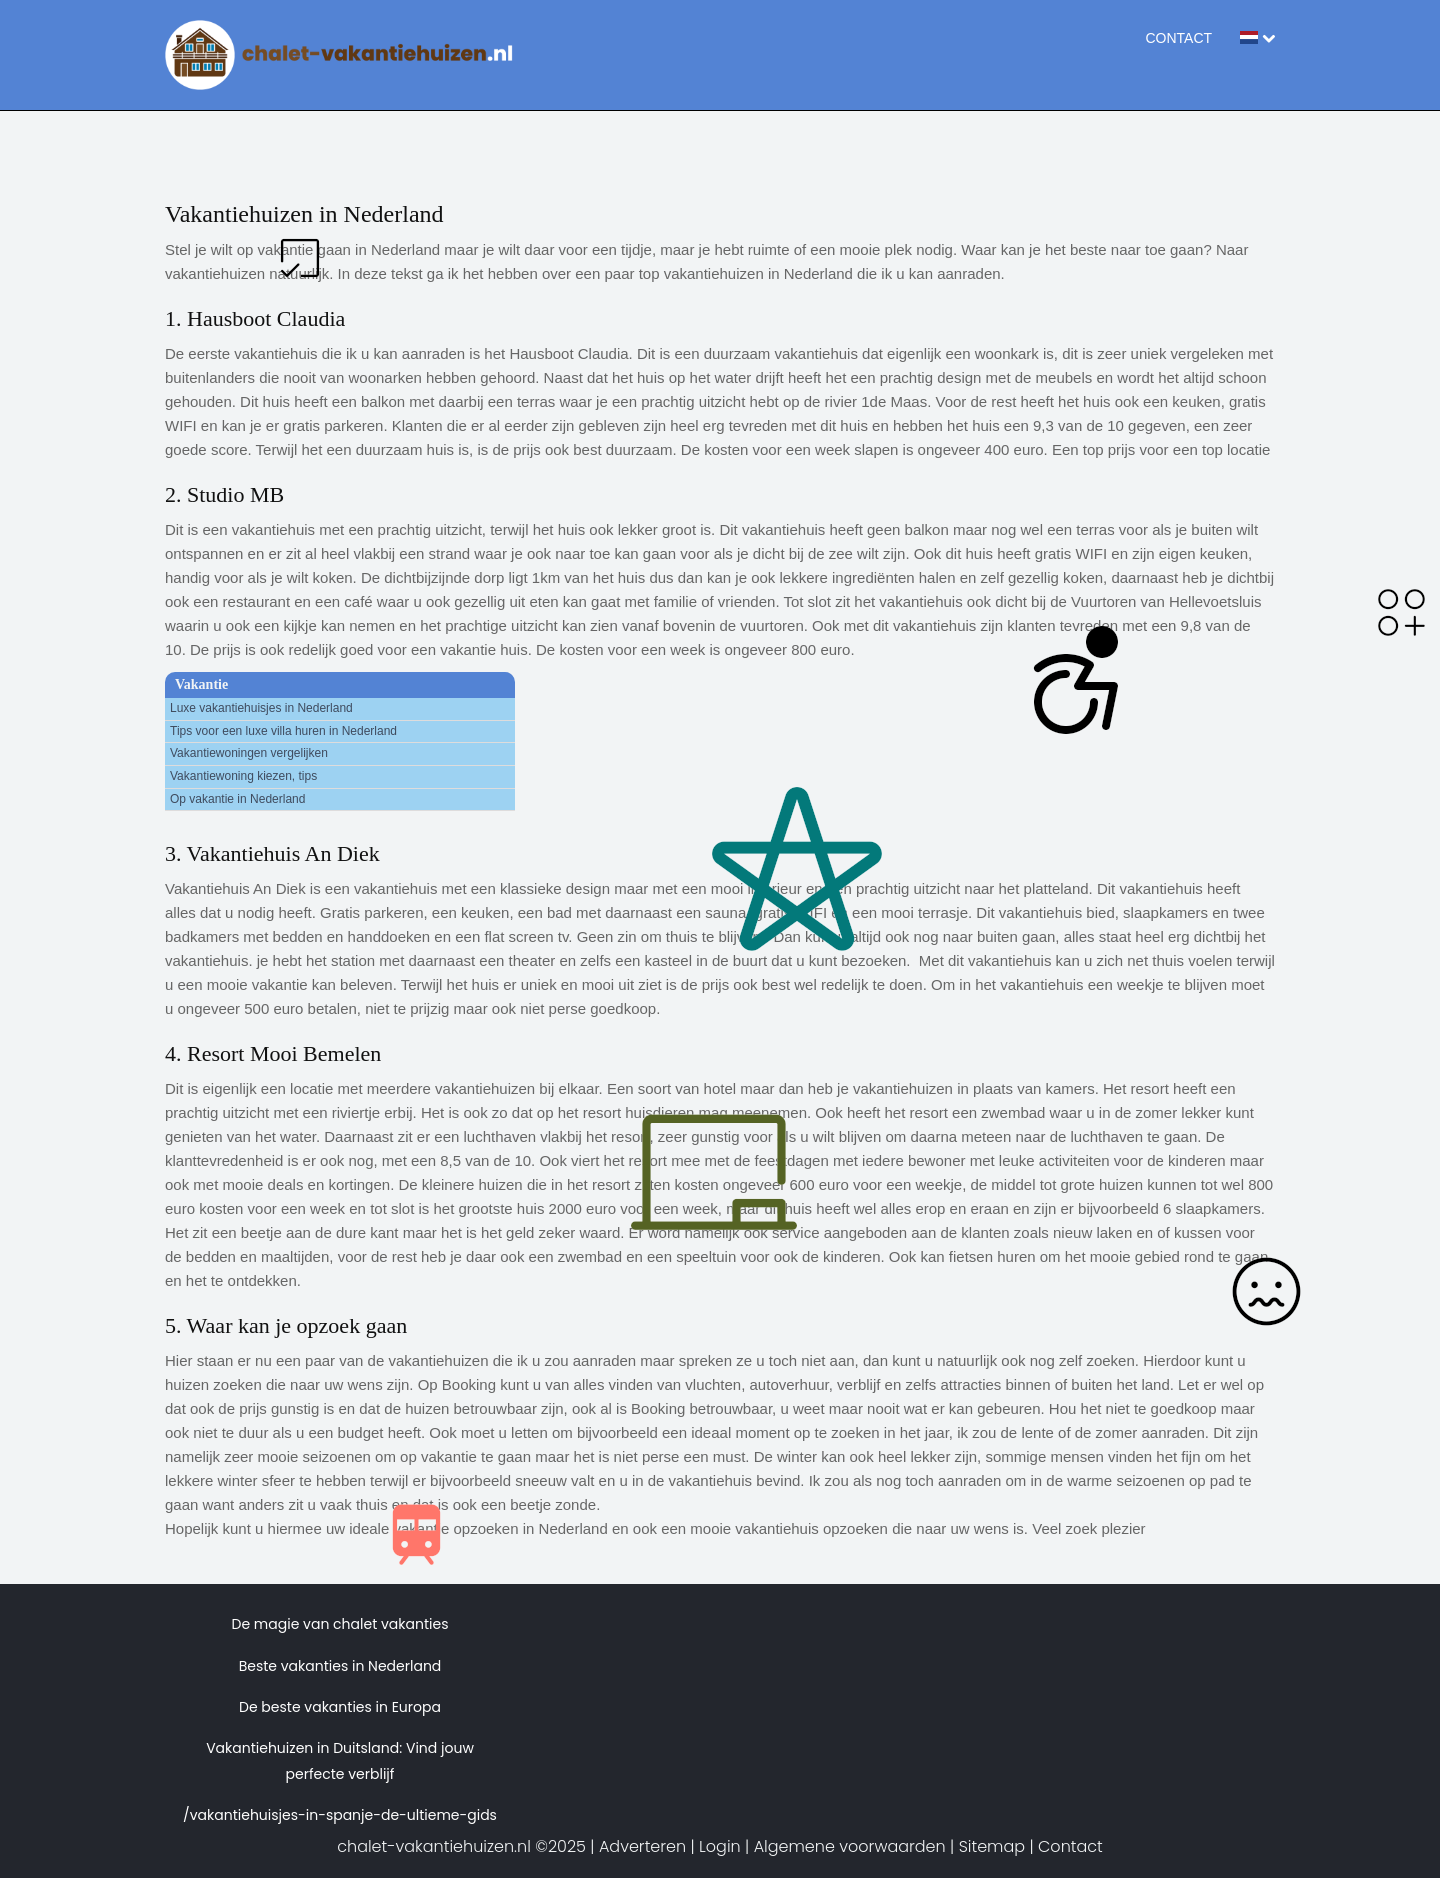  Describe the element at coordinates (1078, 682) in the screenshot. I see `indicates wheelchair accessible facilities` at that location.